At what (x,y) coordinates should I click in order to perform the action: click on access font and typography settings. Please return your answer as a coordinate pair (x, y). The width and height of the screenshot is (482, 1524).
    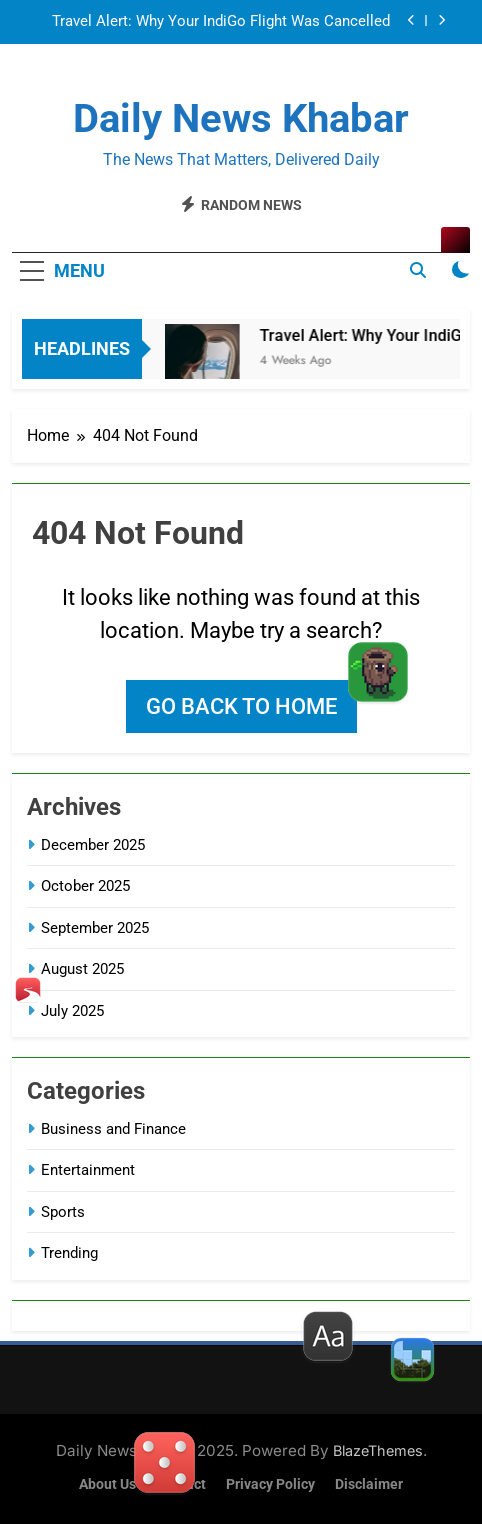
    Looking at the image, I should click on (328, 1337).